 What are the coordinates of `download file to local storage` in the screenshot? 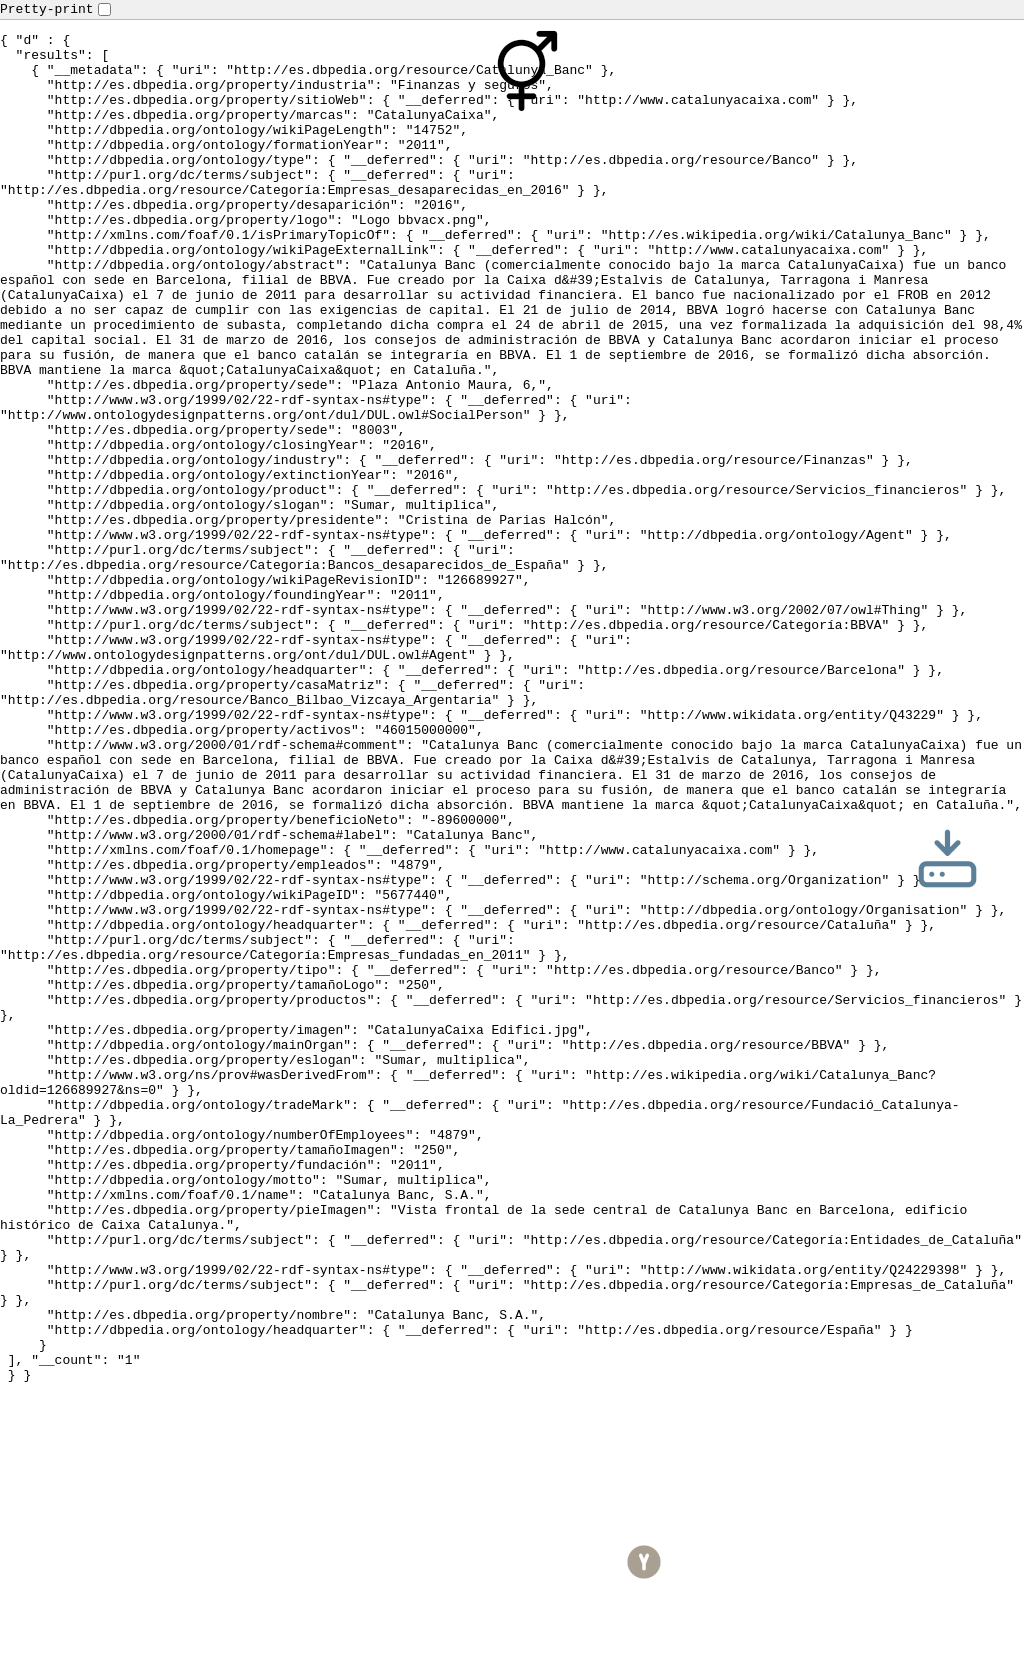 It's located at (947, 858).